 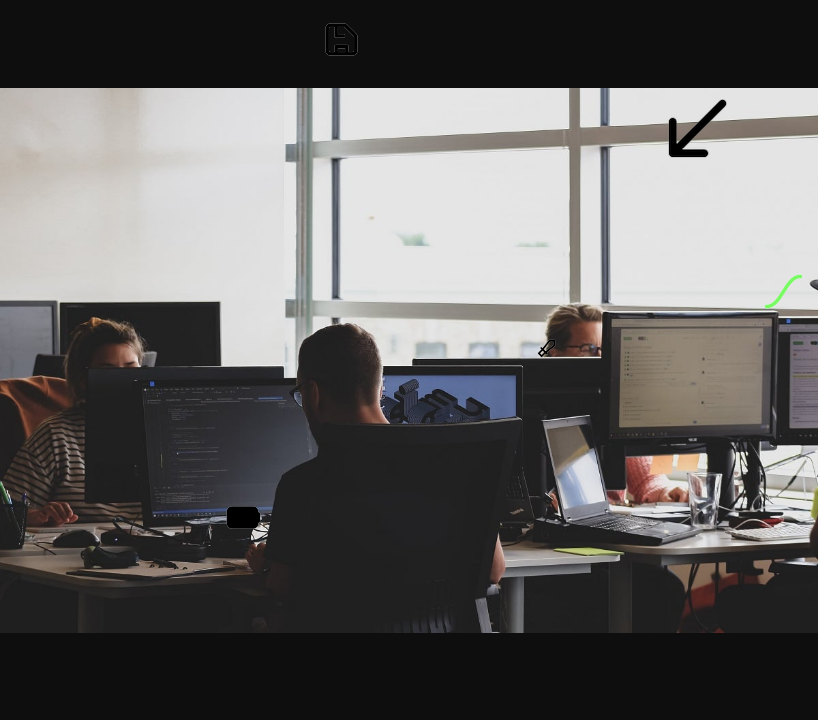 What do you see at coordinates (243, 517) in the screenshot?
I see `indicates current battery level` at bounding box center [243, 517].